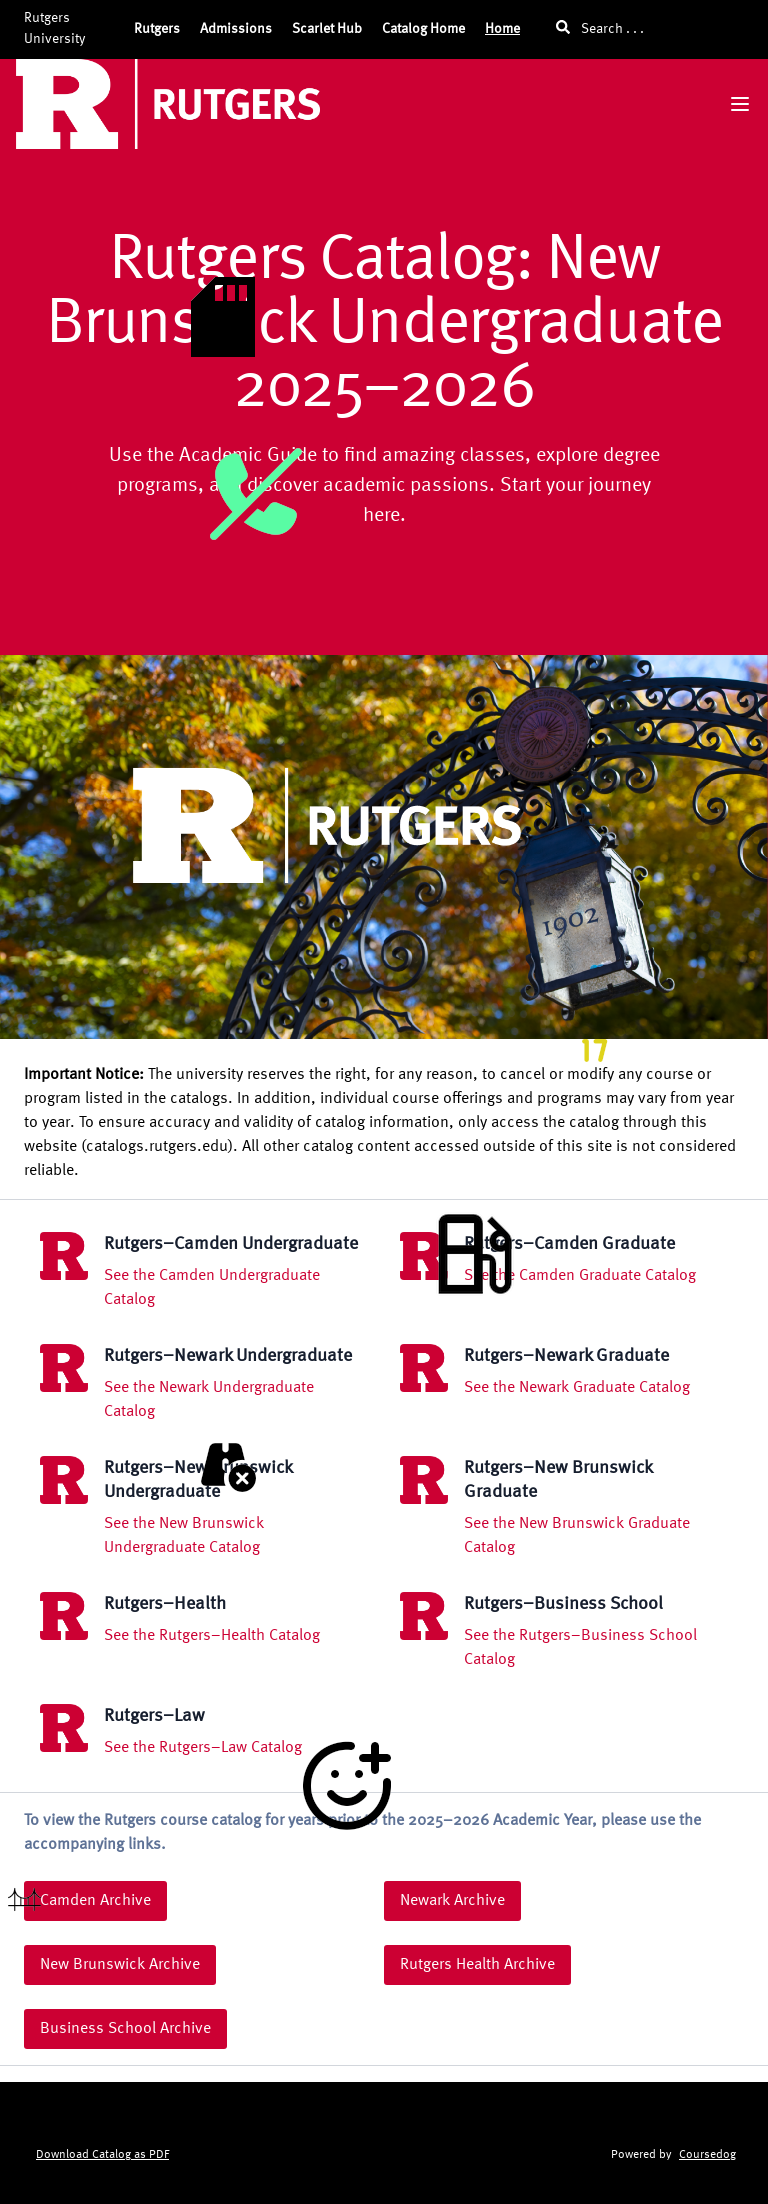 This screenshot has height=2204, width=768. Describe the element at coordinates (474, 1254) in the screenshot. I see `find nearby gas stations` at that location.